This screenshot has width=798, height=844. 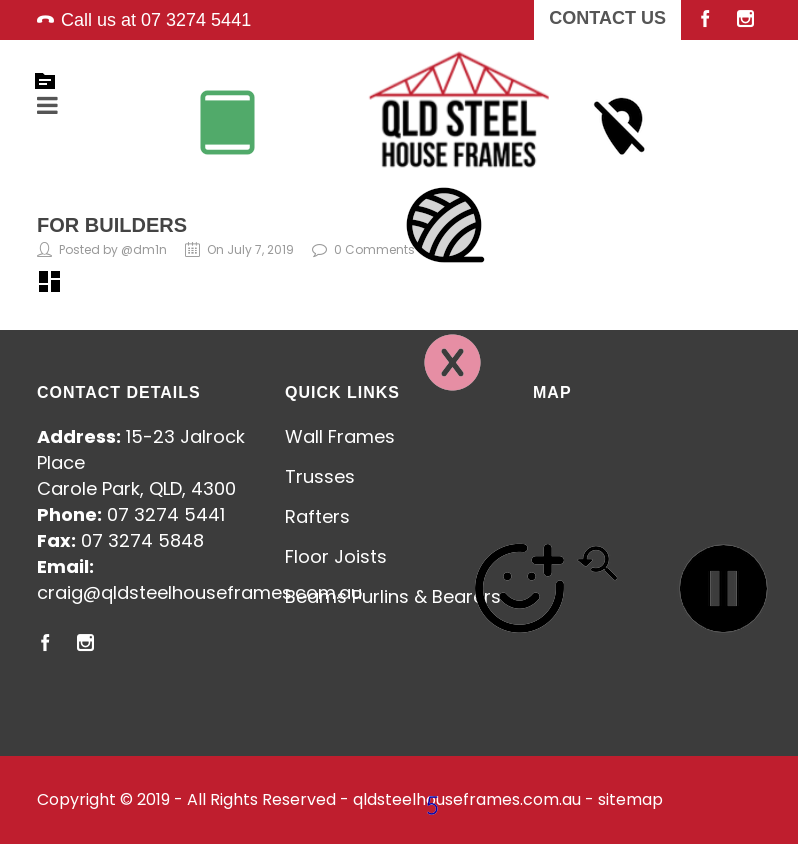 What do you see at coordinates (49, 281) in the screenshot?
I see `access the main dashboard` at bounding box center [49, 281].